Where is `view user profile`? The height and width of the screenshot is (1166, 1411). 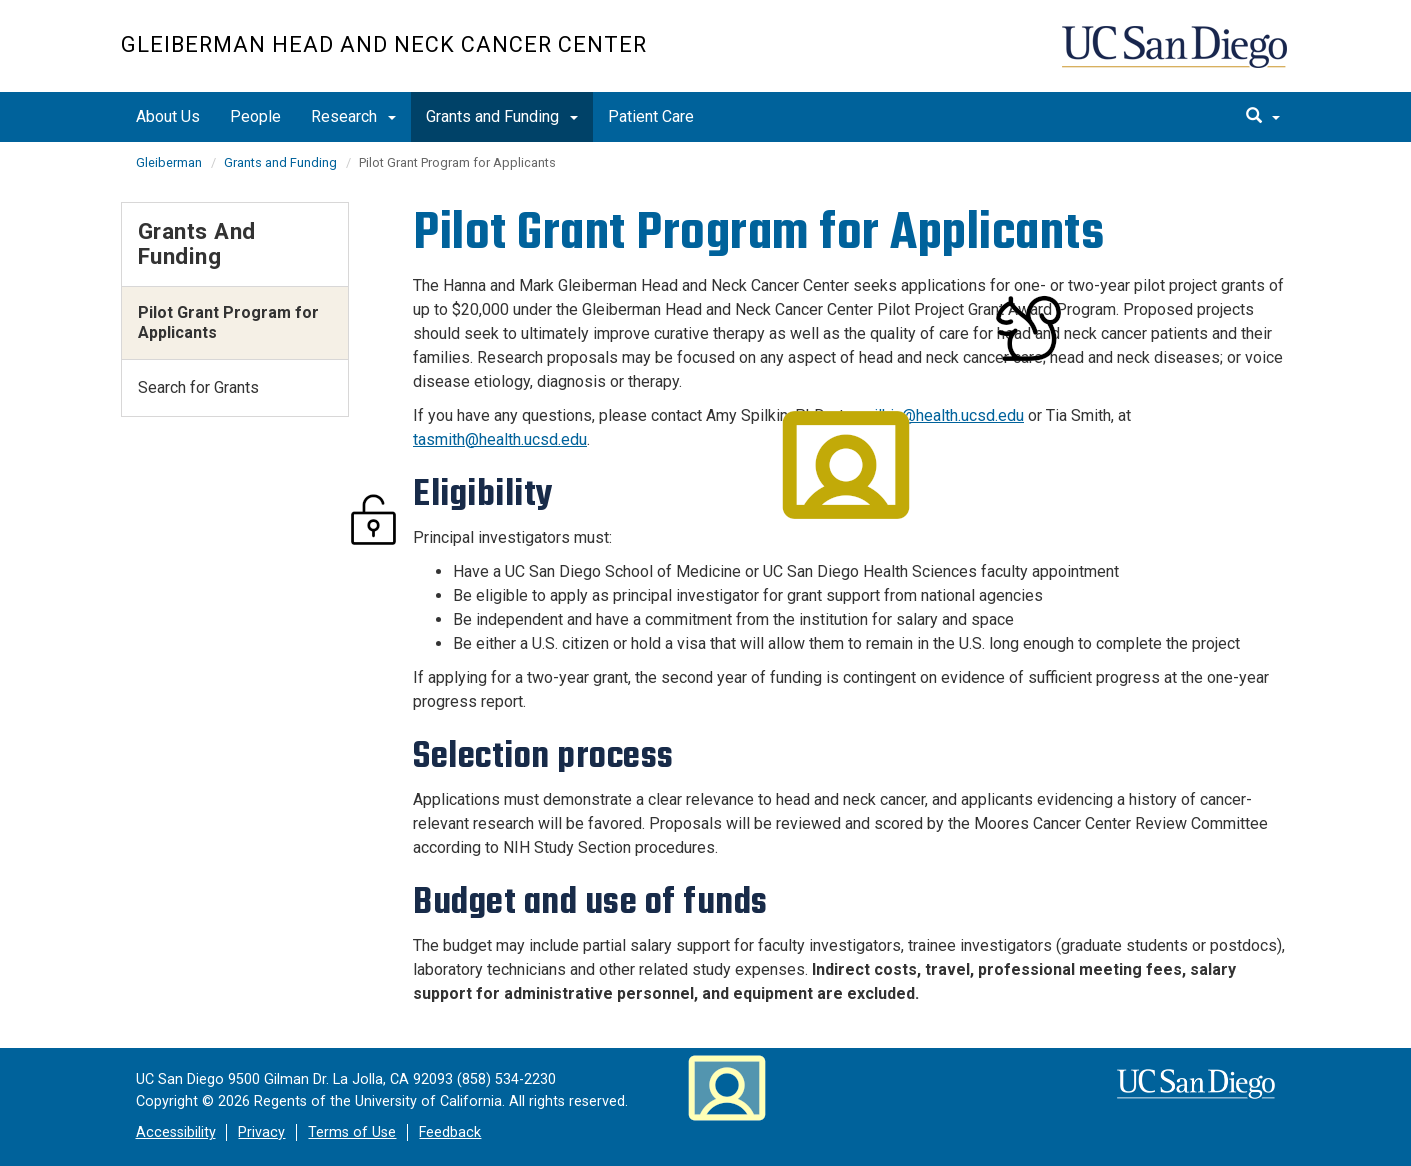
view user profile is located at coordinates (846, 465).